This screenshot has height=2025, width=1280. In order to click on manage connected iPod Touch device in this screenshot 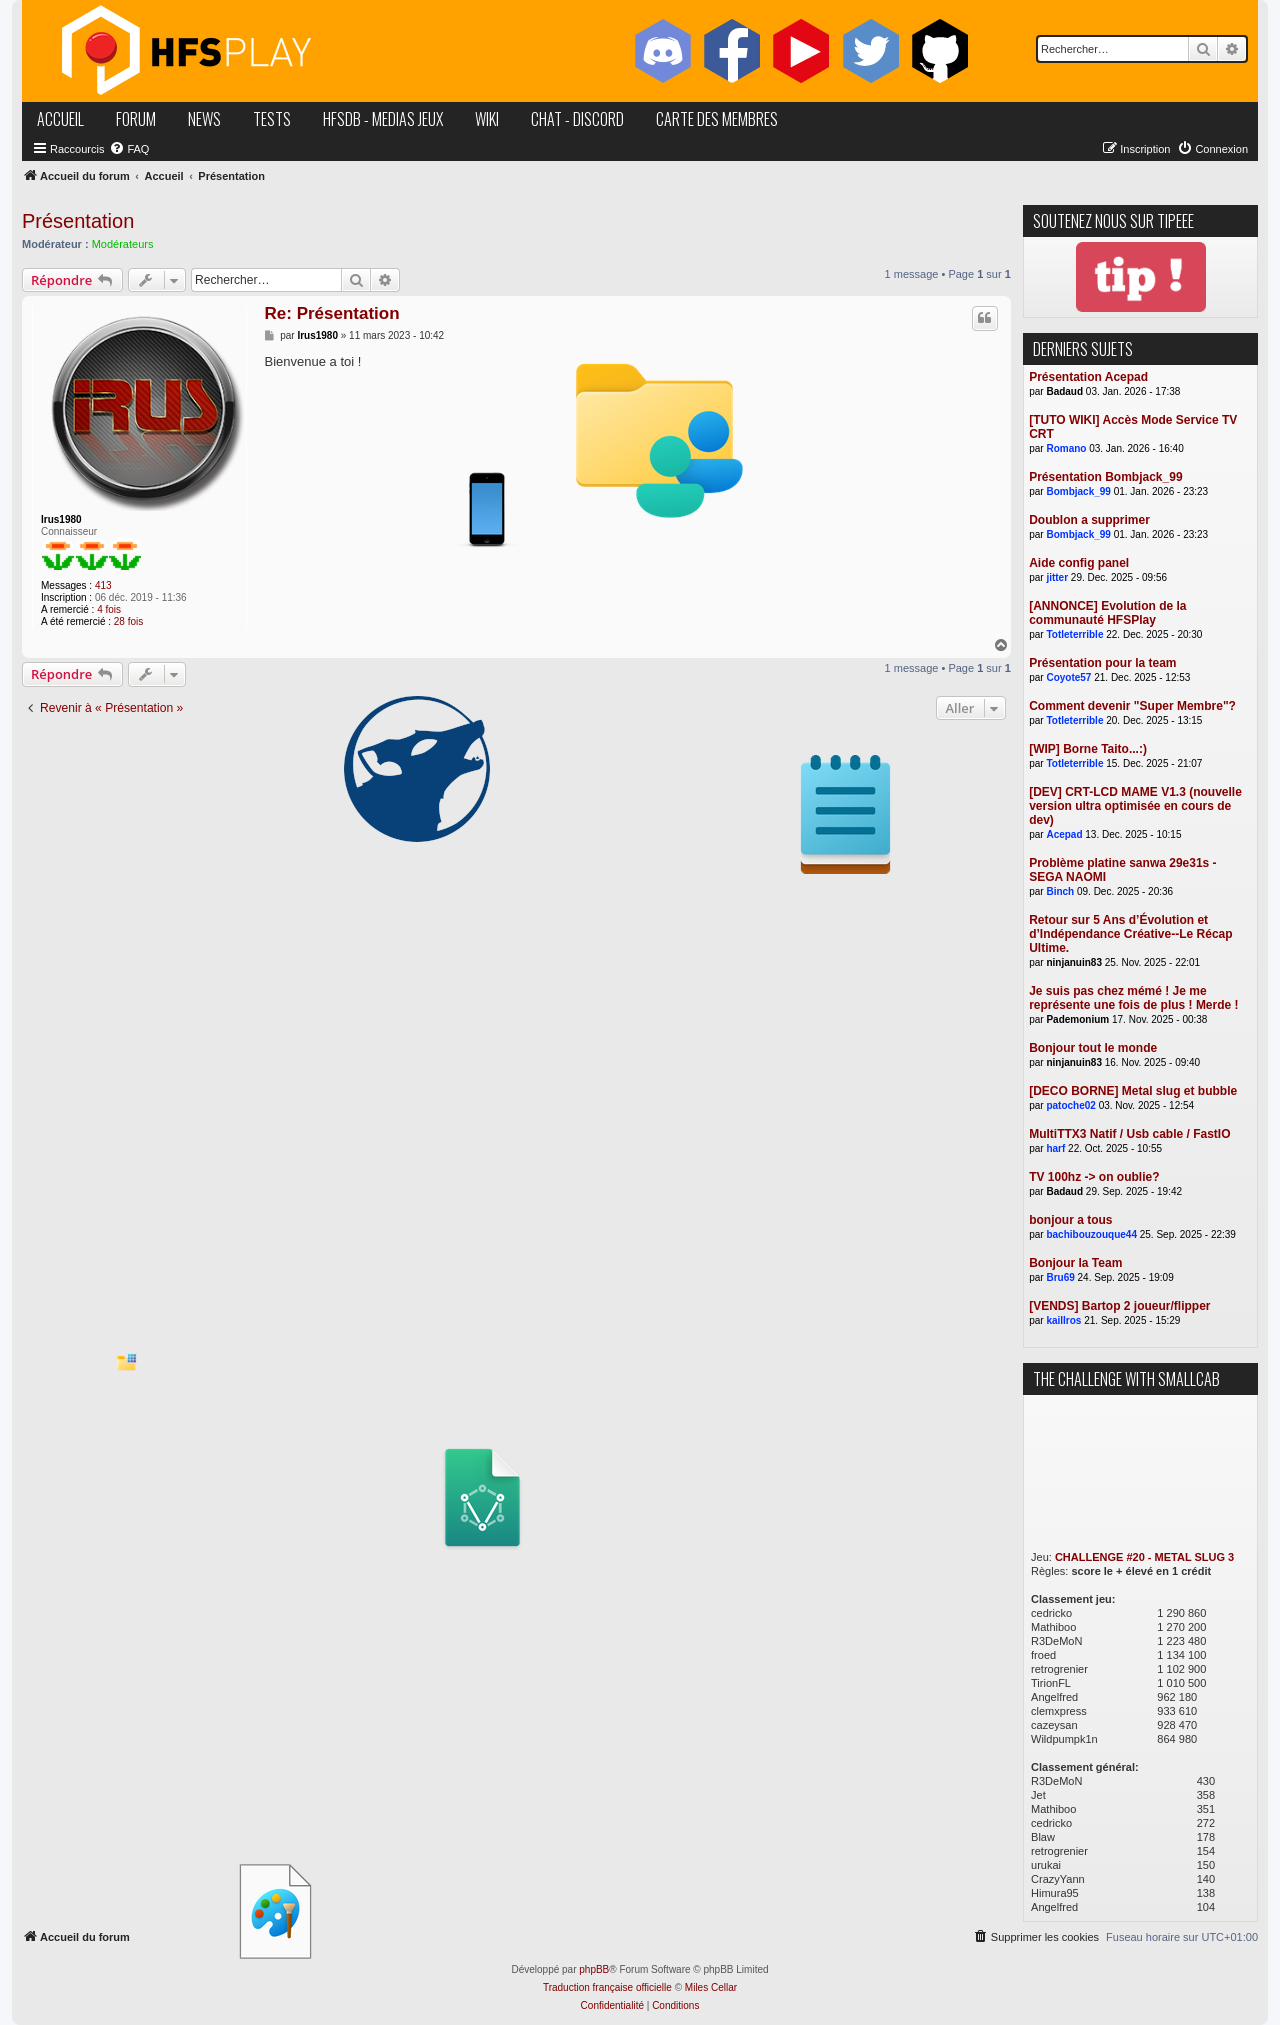, I will do `click(487, 510)`.